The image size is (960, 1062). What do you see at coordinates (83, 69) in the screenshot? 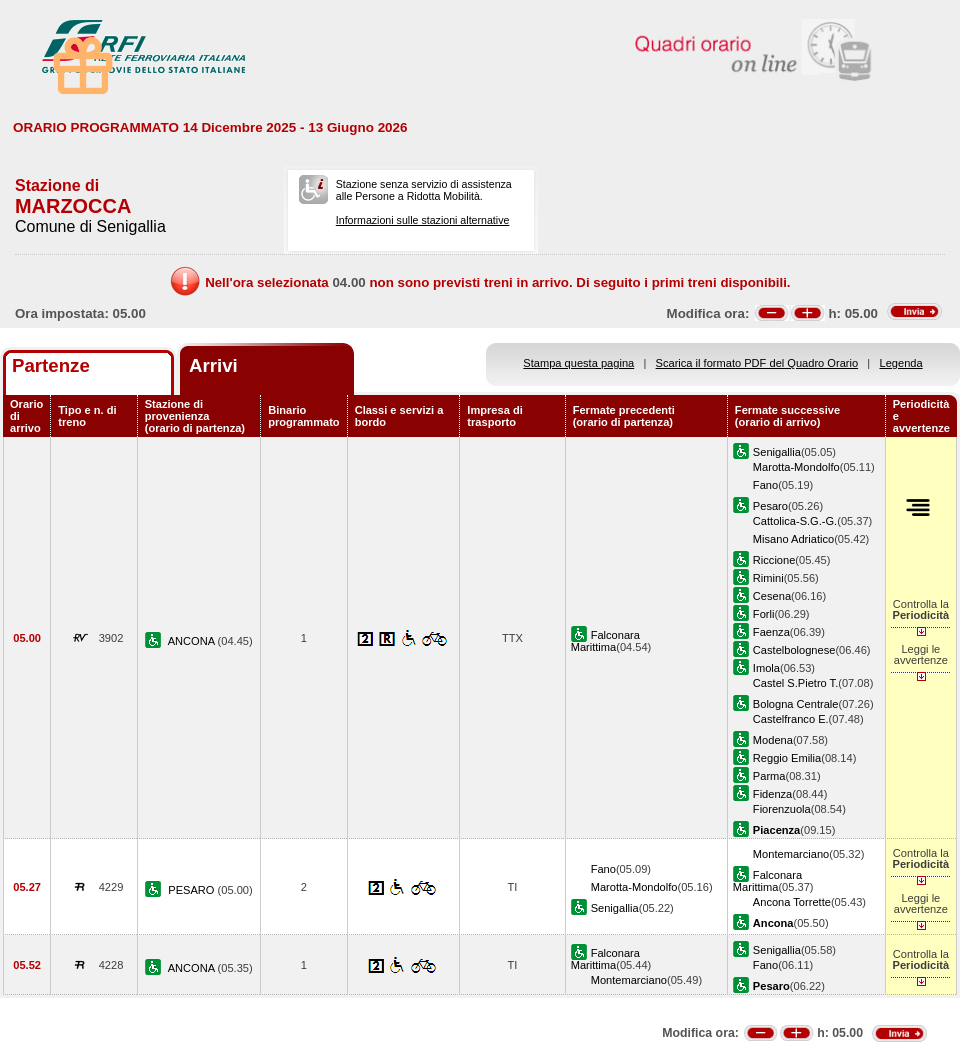
I see `view or redeem a gift` at bounding box center [83, 69].